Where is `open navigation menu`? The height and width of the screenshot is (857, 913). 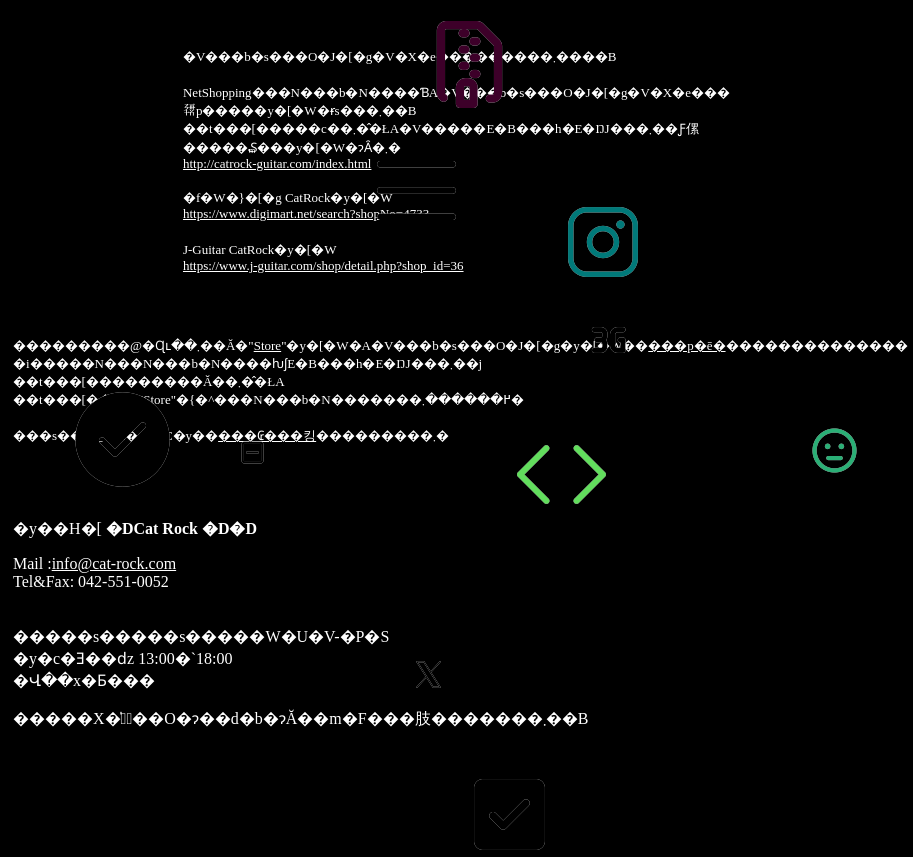
open navigation menu is located at coordinates (416, 190).